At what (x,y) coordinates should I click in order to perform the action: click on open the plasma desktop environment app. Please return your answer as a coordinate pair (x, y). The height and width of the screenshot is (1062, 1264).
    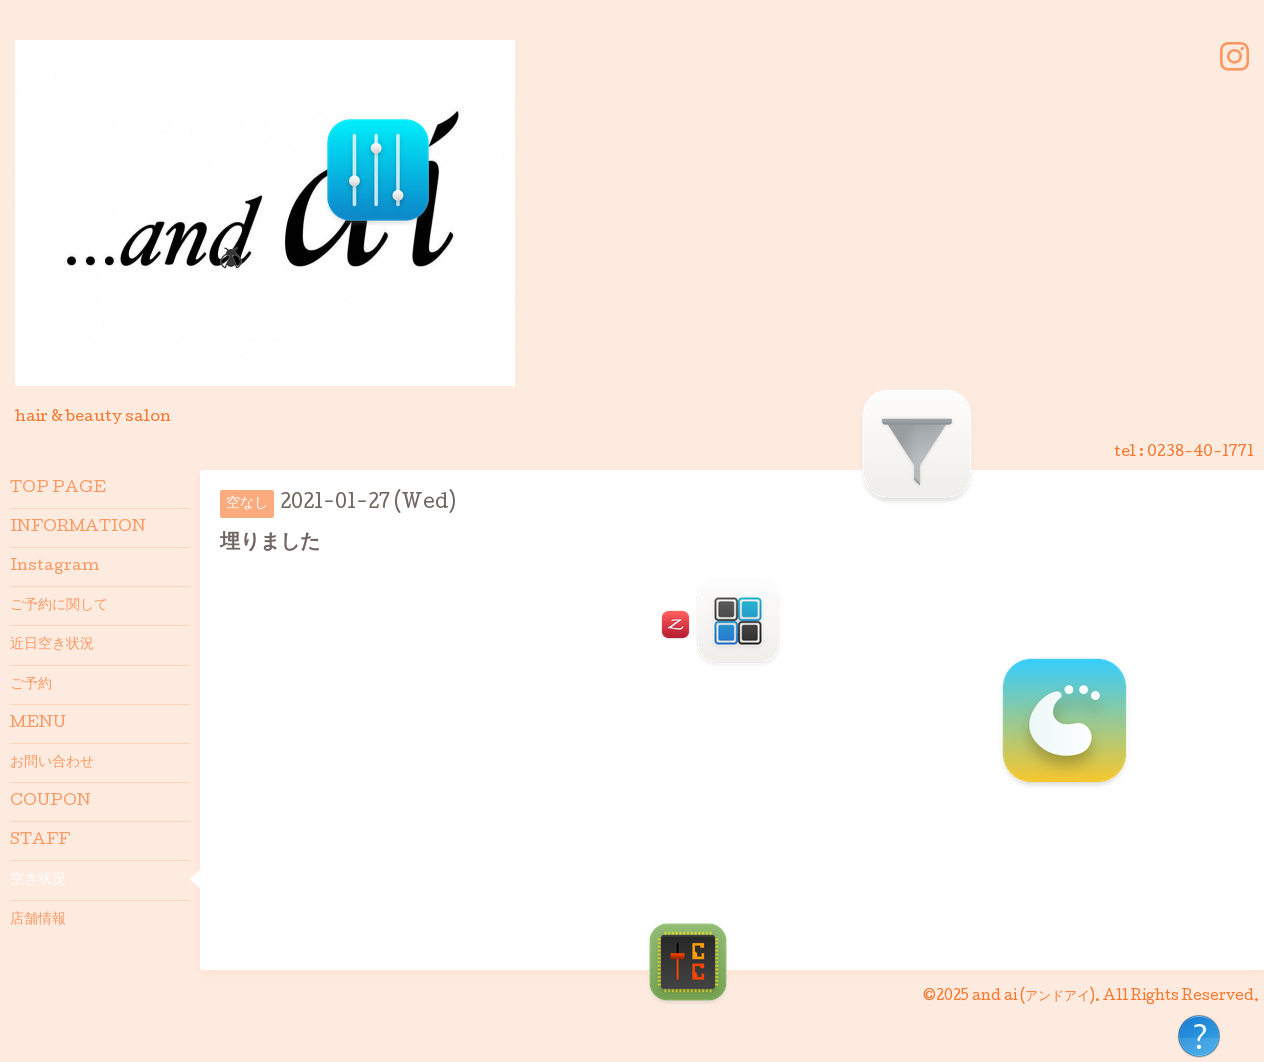
    Looking at the image, I should click on (1064, 720).